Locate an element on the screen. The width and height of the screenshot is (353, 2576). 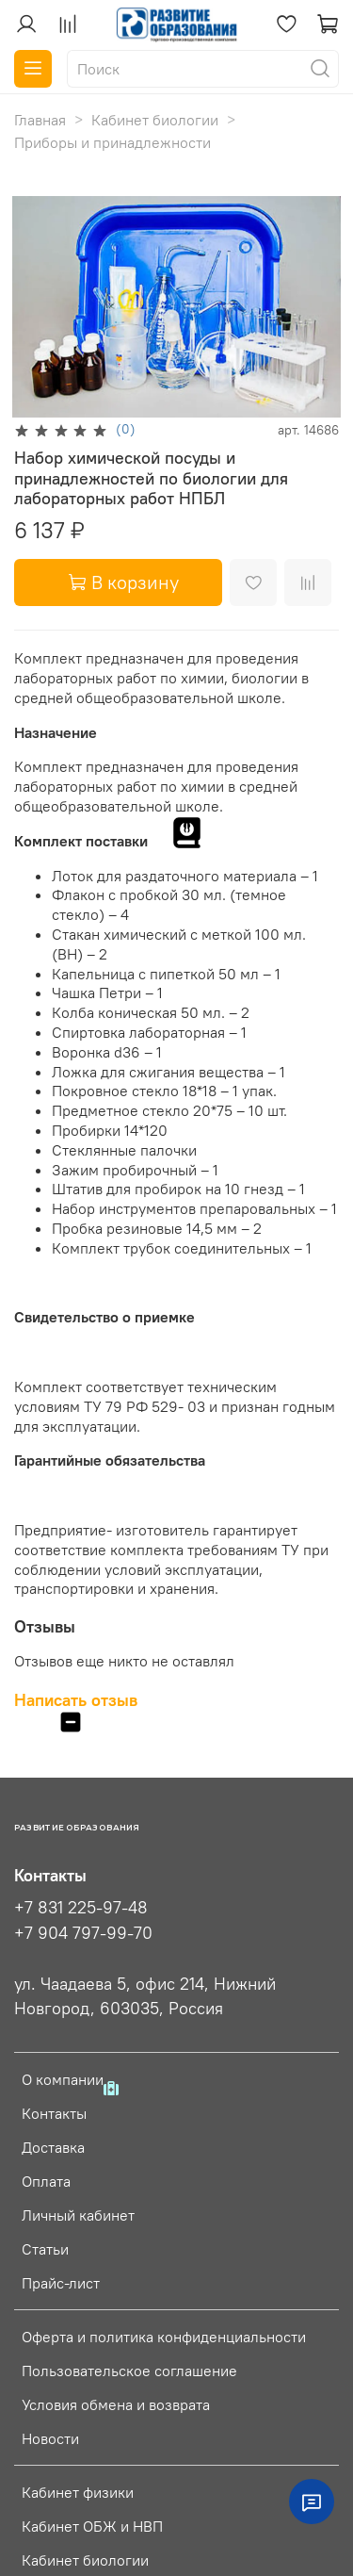
access medical or health-related information is located at coordinates (111, 2089).